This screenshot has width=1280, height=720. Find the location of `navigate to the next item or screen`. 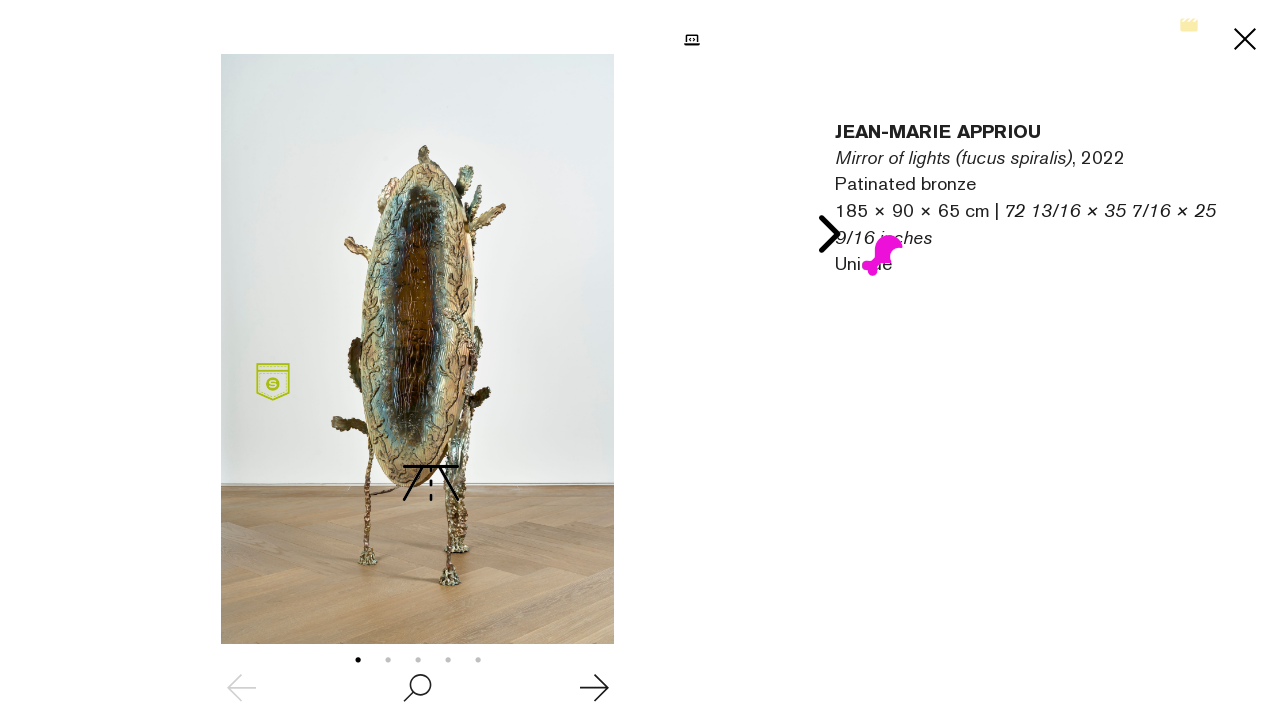

navigate to the next item or screen is located at coordinates (827, 234).